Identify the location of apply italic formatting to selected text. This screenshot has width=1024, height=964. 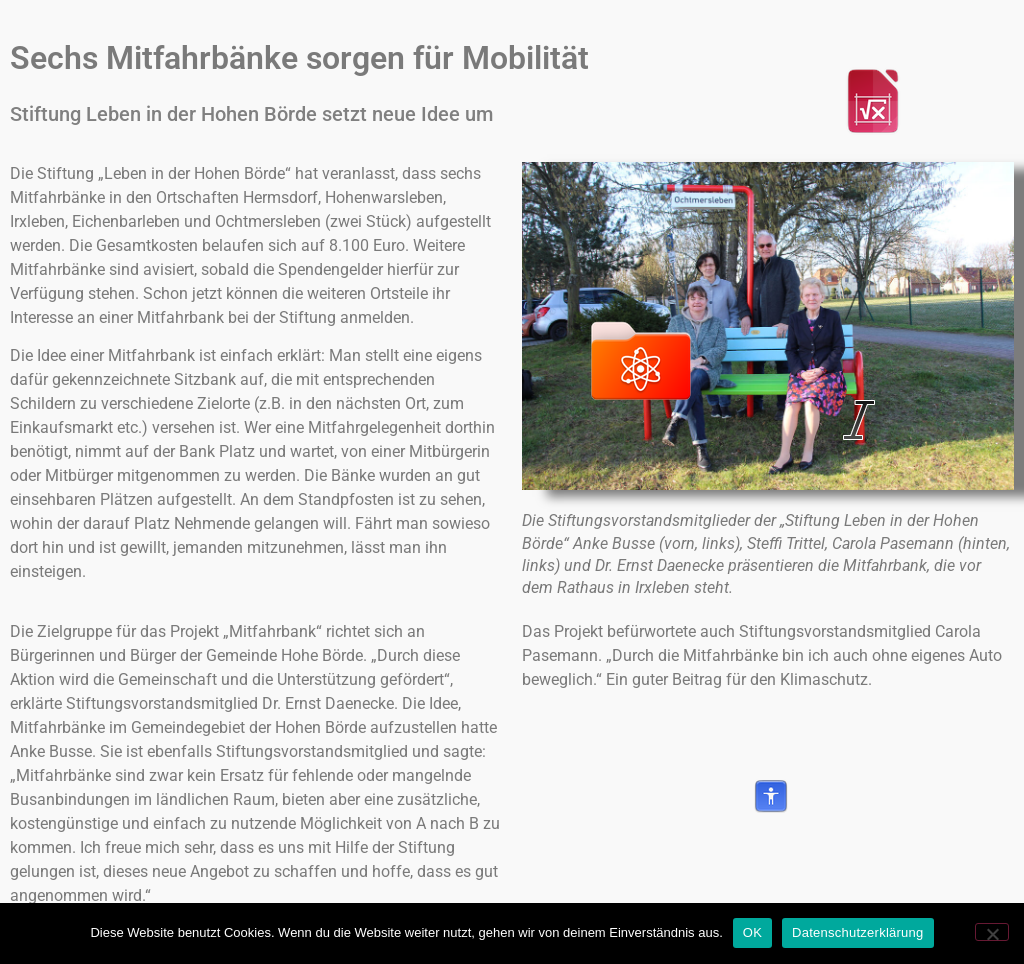
(859, 420).